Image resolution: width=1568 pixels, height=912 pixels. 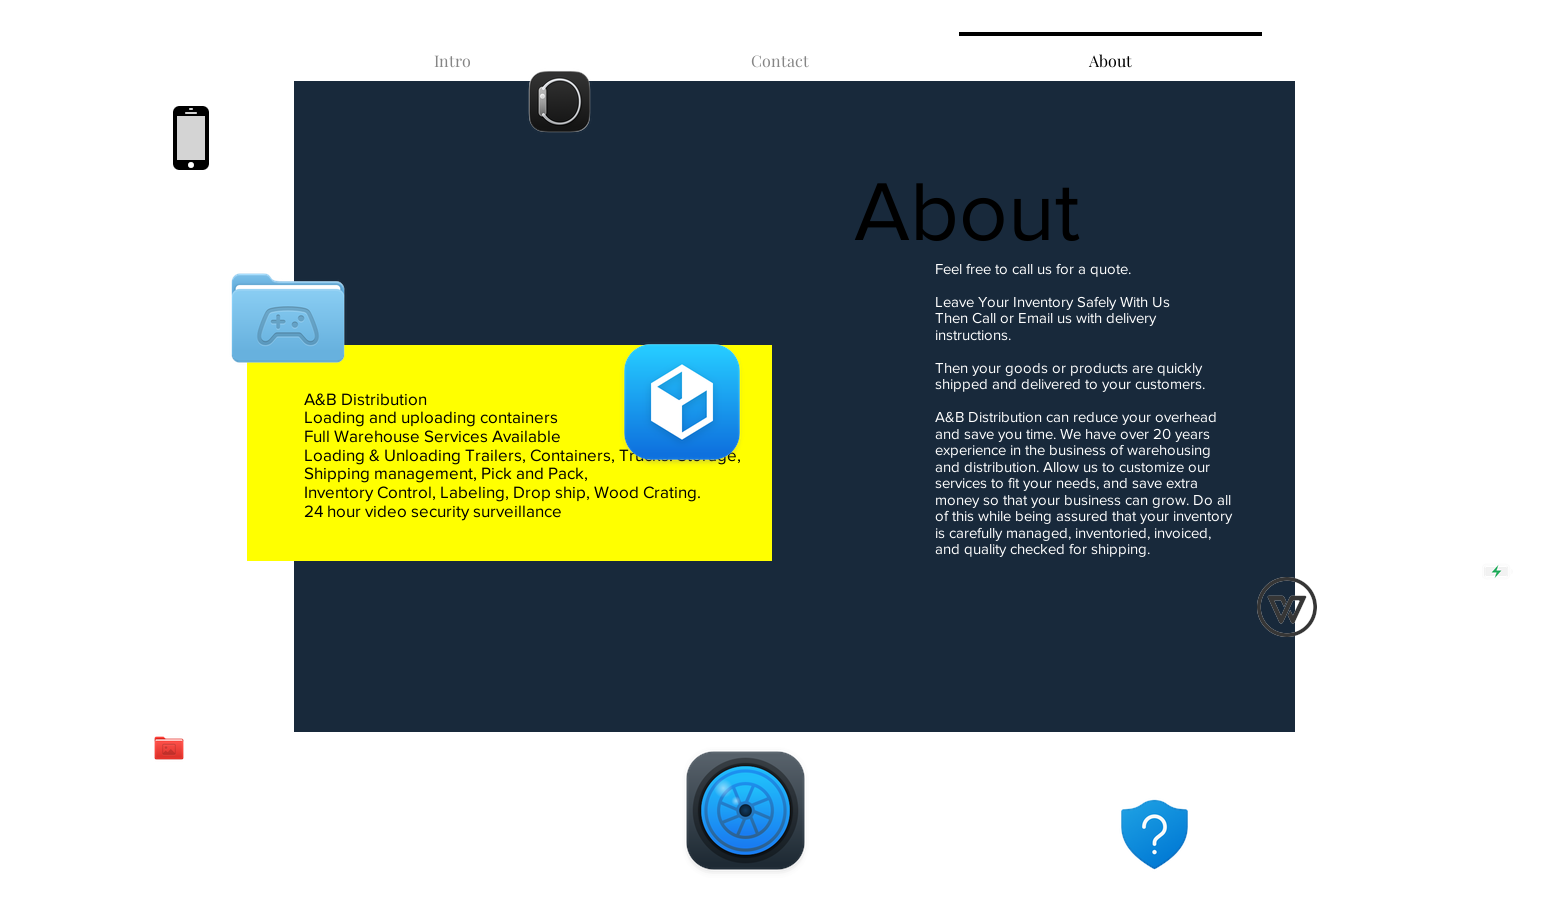 I want to click on view connected iPhone device, so click(x=191, y=138).